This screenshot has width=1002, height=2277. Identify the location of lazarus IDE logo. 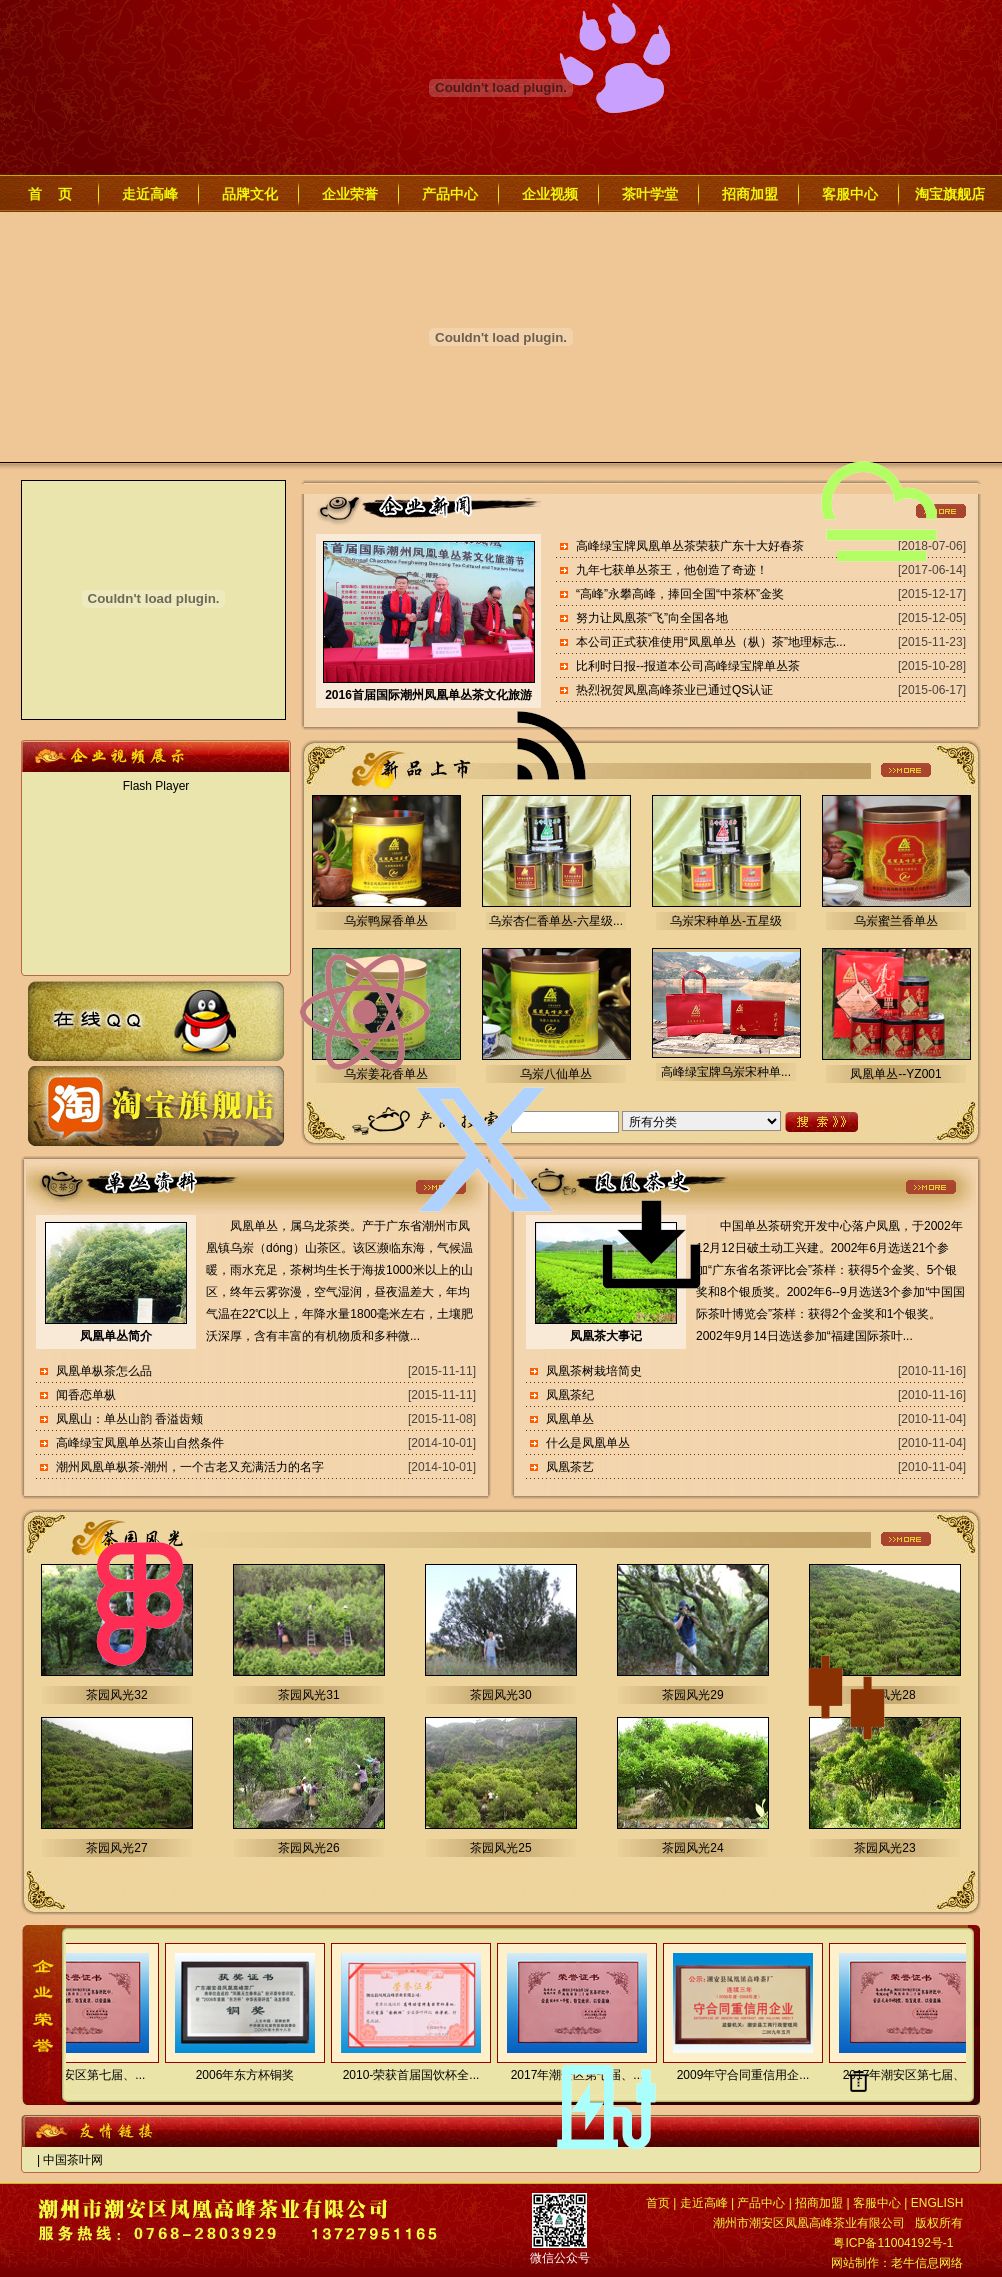
(615, 58).